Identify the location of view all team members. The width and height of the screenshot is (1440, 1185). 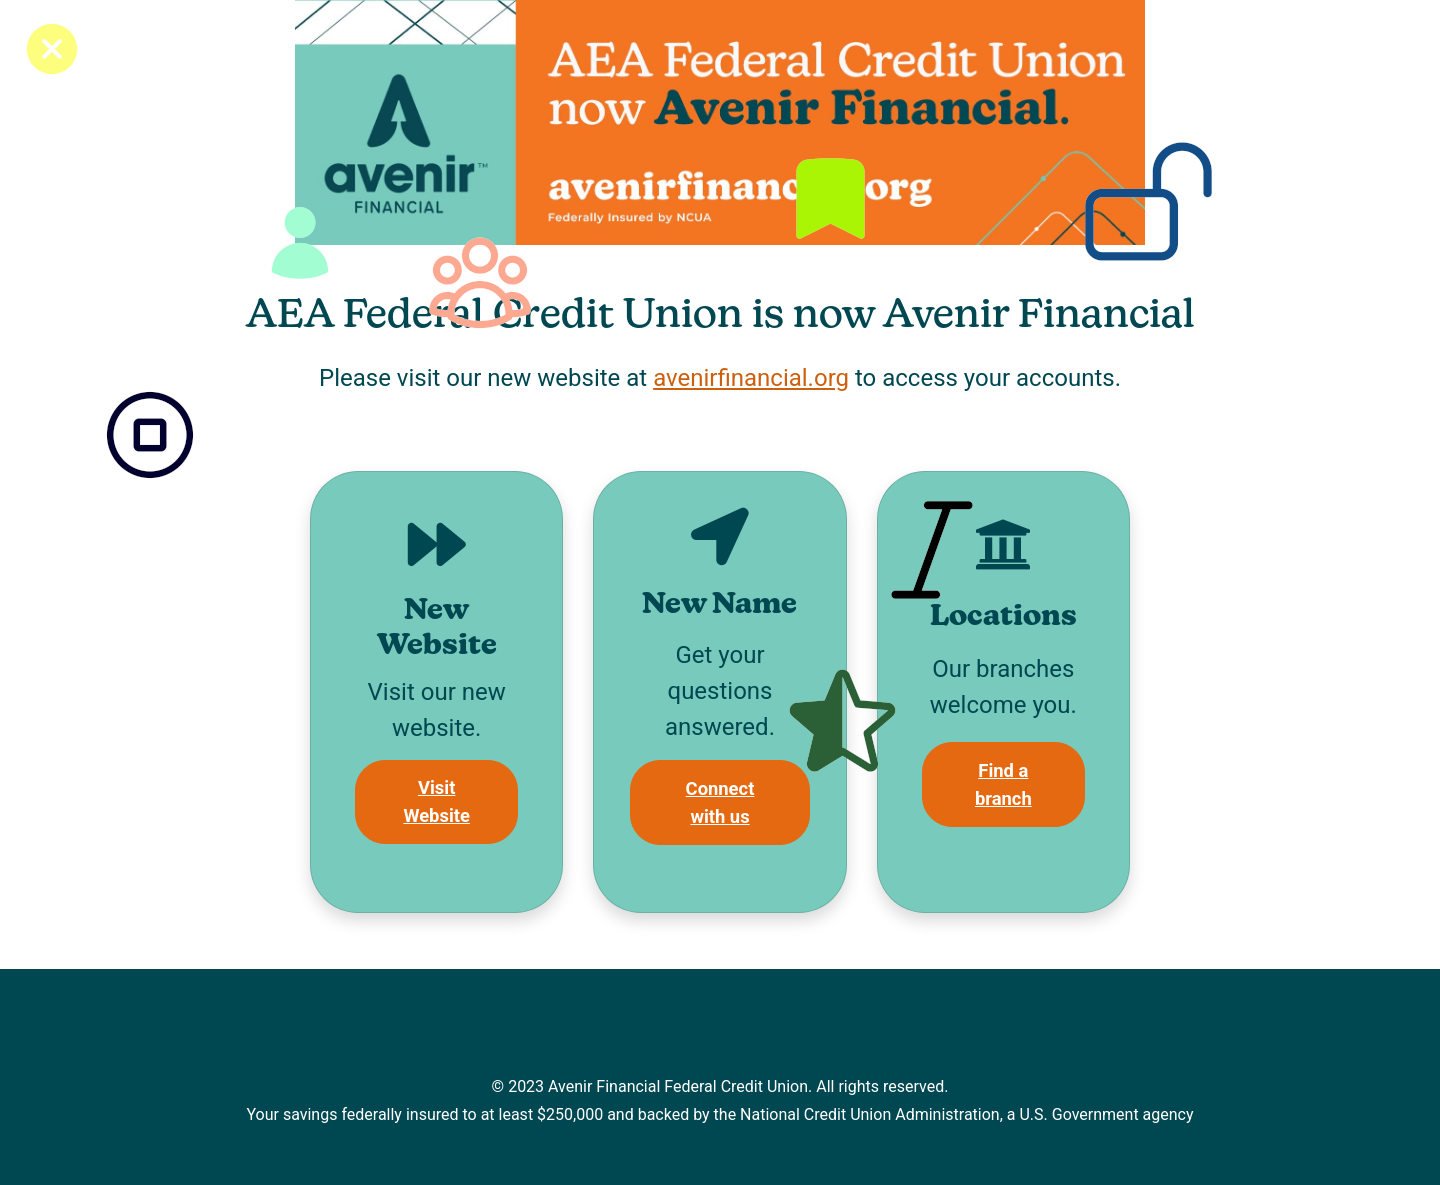
(480, 281).